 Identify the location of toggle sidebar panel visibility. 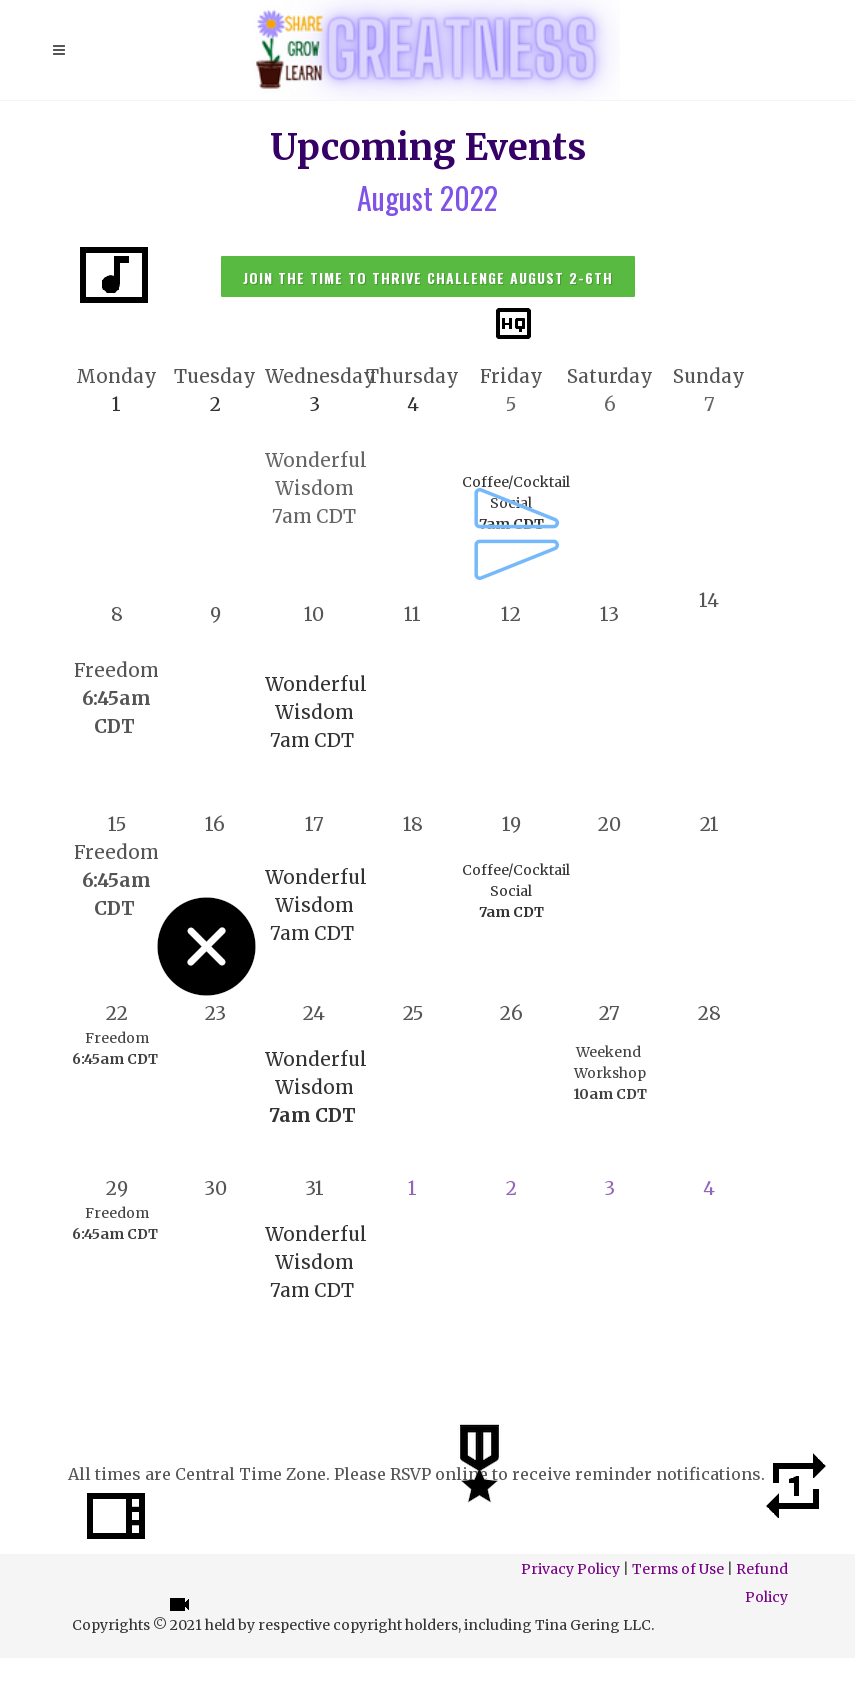
(116, 1516).